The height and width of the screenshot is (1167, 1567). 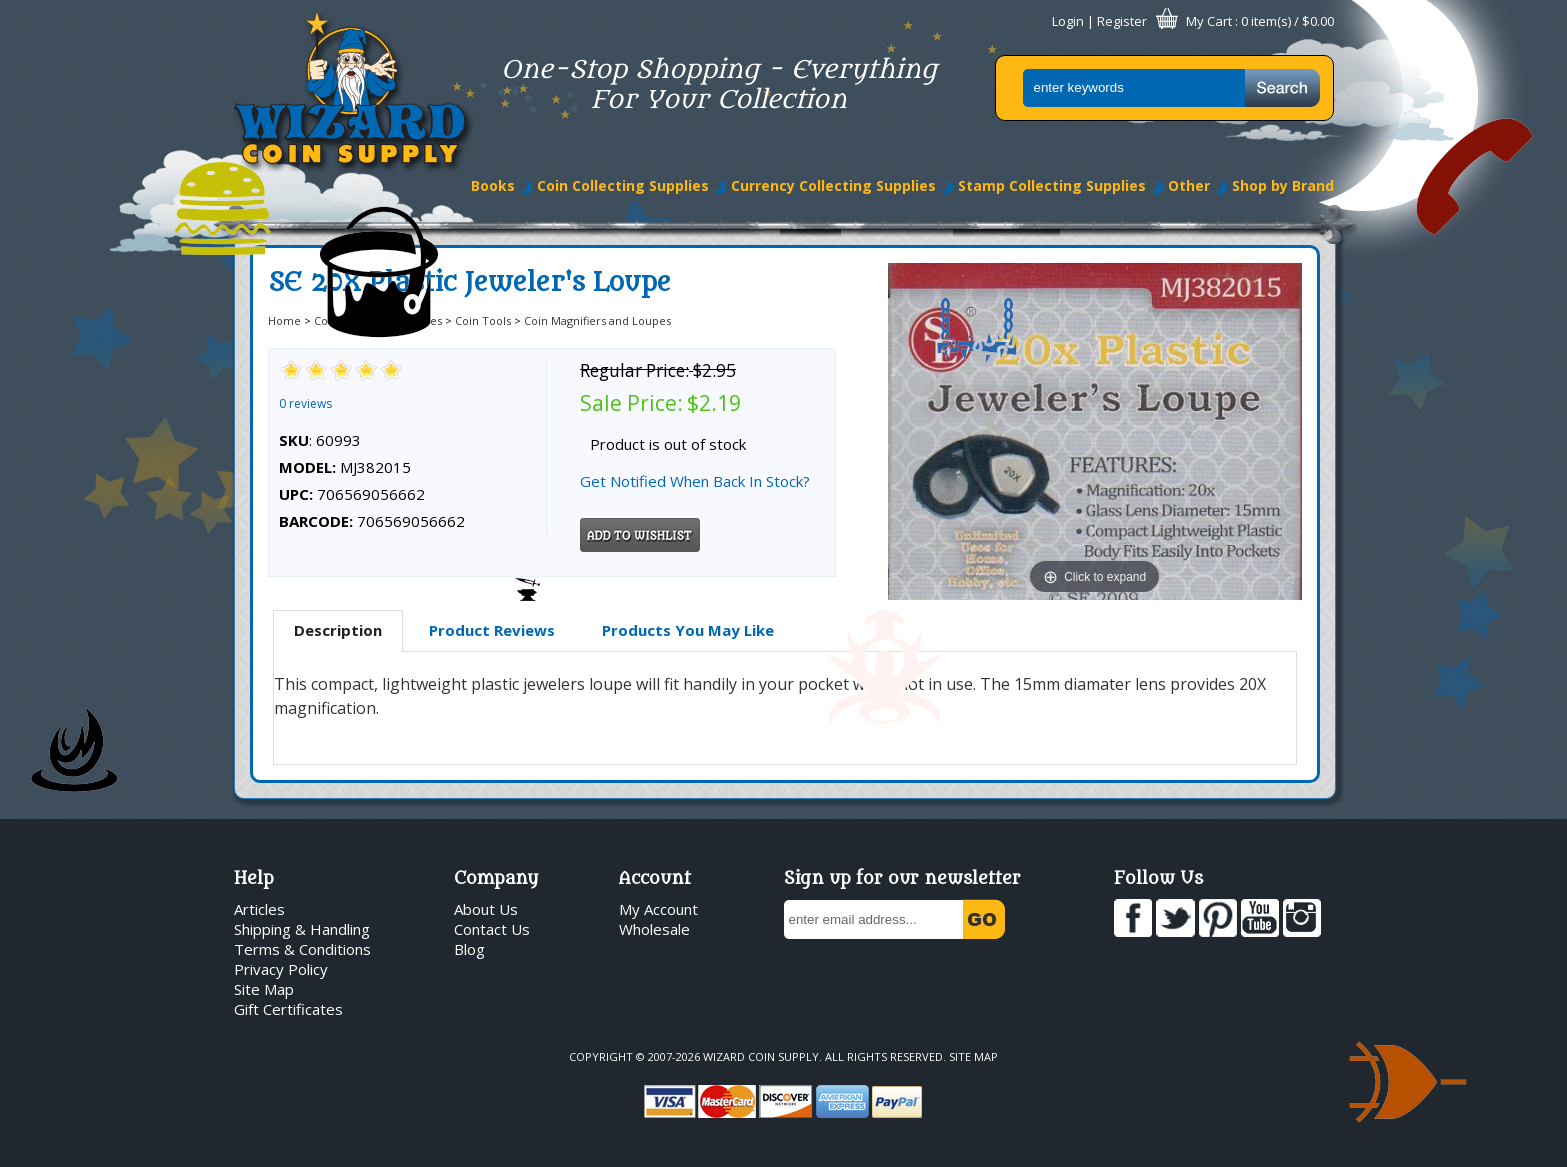 What do you see at coordinates (977, 339) in the screenshot?
I see `select spiked trunk trap or obstacle` at bounding box center [977, 339].